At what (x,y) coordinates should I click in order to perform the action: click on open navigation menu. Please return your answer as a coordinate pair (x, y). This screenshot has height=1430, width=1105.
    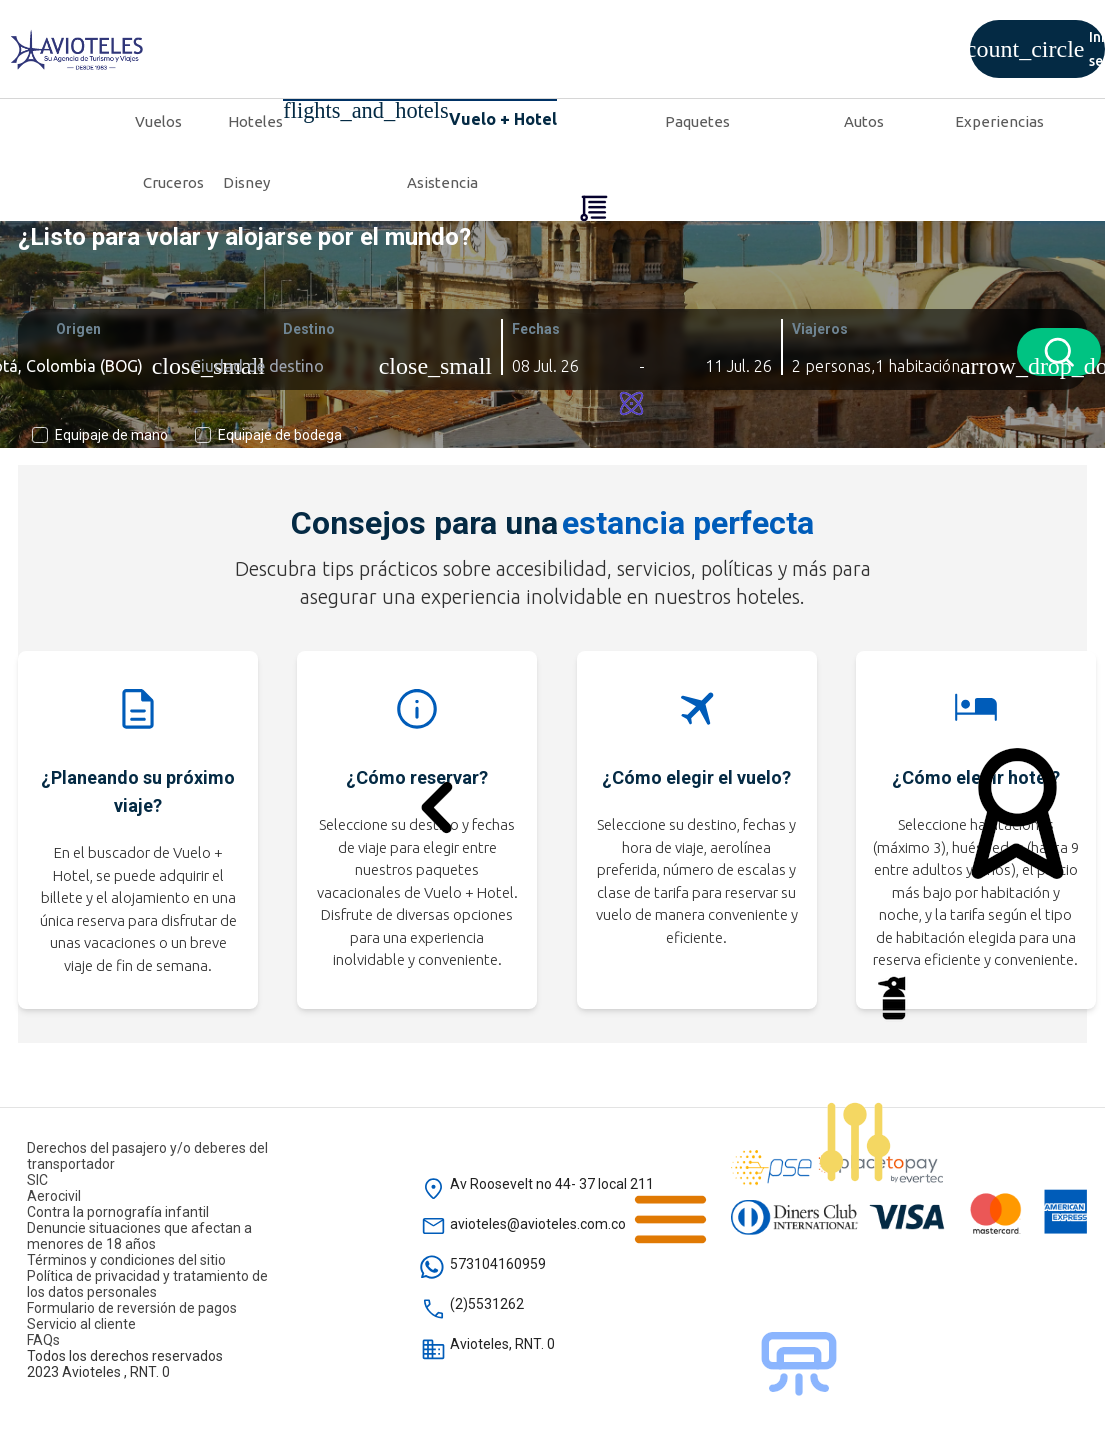
    Looking at the image, I should click on (670, 1219).